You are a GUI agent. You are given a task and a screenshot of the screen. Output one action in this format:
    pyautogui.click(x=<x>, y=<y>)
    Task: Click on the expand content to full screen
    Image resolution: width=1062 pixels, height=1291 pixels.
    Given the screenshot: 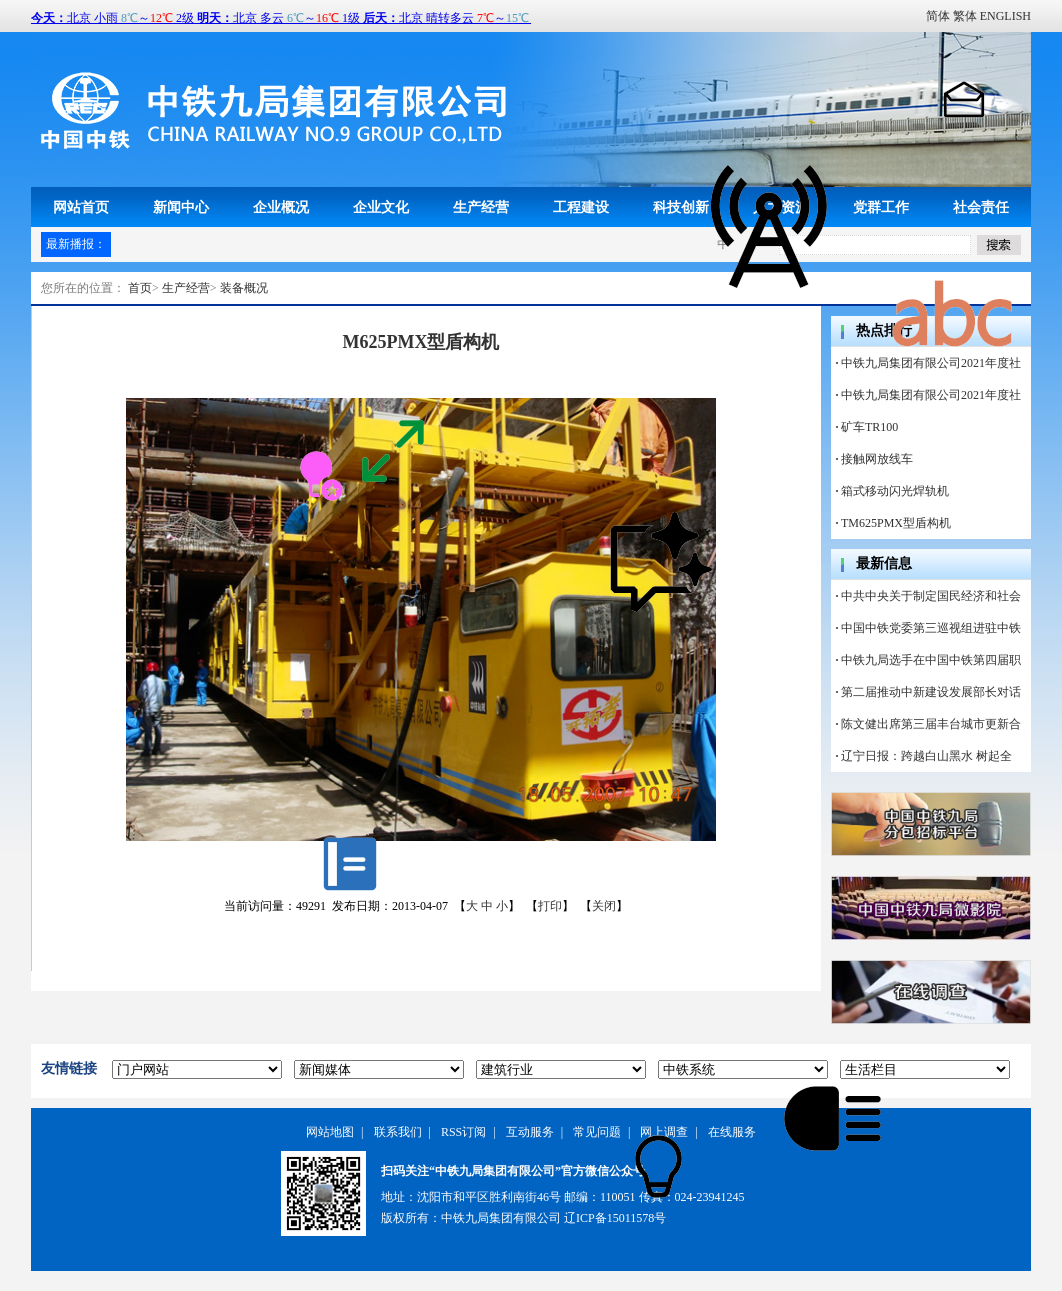 What is the action you would take?
    pyautogui.click(x=393, y=451)
    